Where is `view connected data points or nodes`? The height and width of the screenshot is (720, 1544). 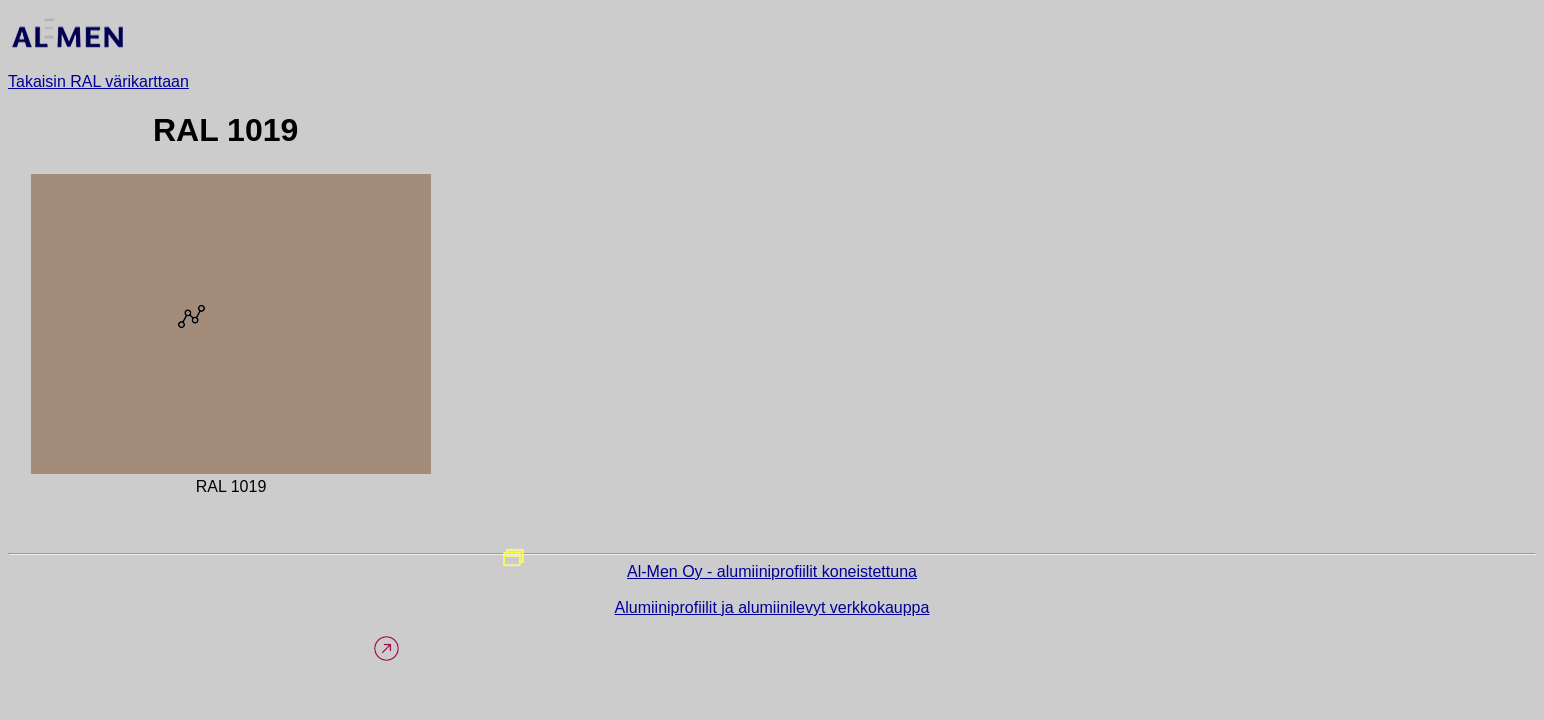
view connected data points or nodes is located at coordinates (191, 316).